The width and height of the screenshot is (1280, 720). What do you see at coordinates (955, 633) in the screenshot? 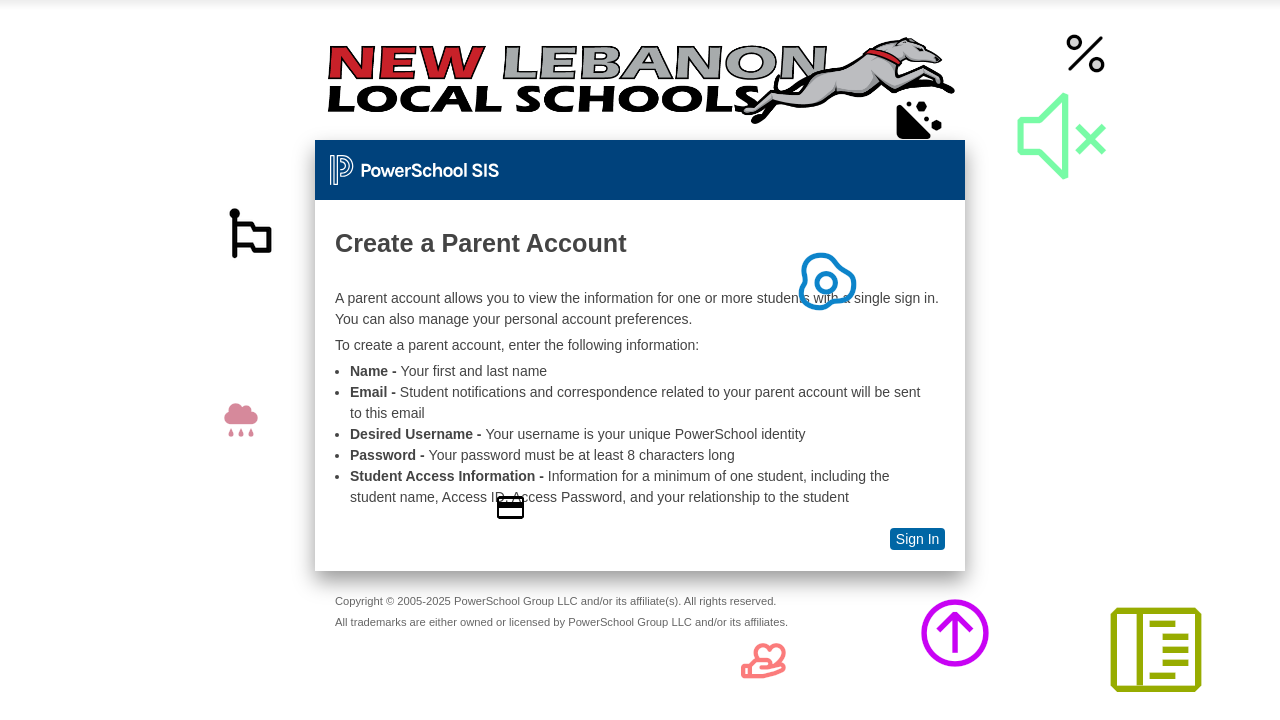
I see `scroll to top of page` at bounding box center [955, 633].